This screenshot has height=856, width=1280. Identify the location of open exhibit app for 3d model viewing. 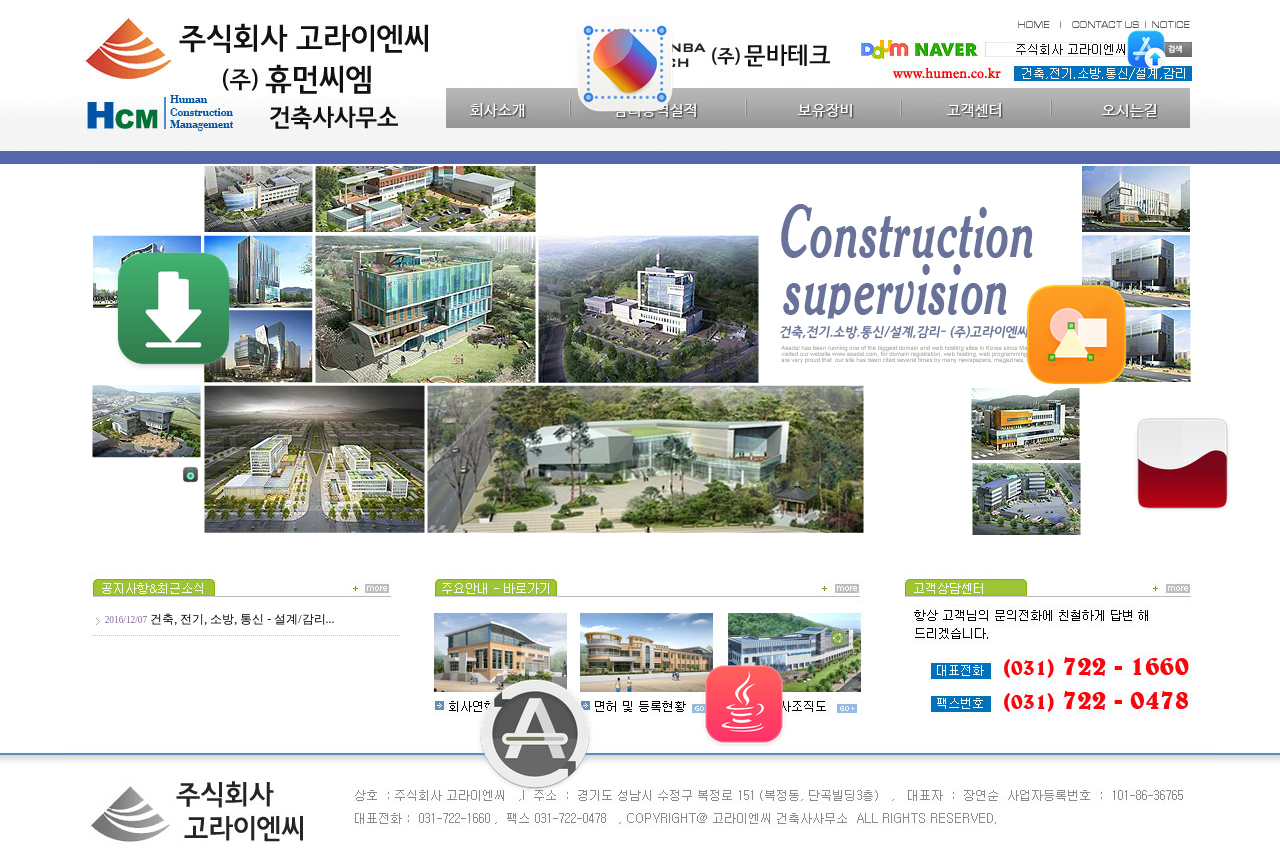
(625, 64).